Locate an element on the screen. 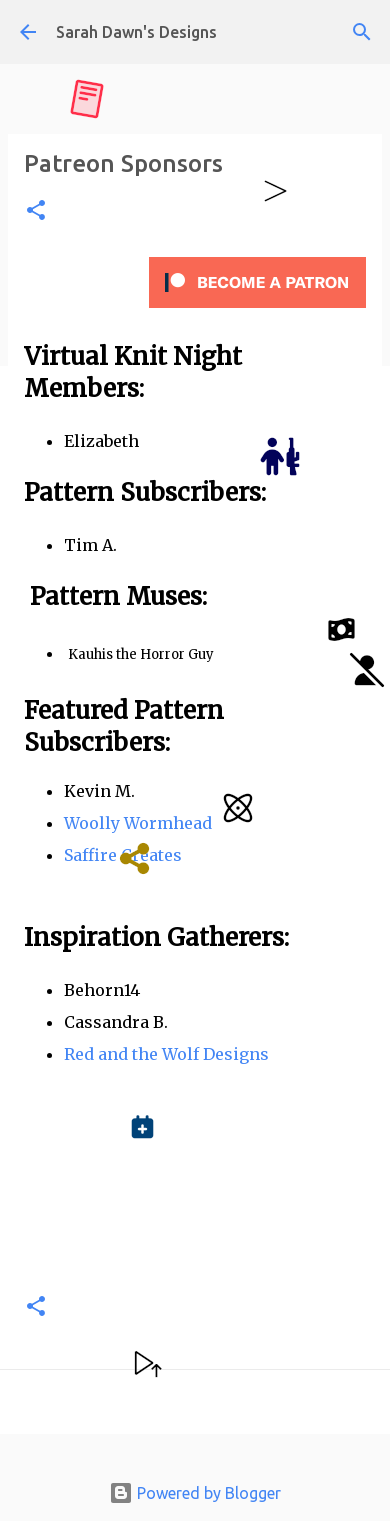 This screenshot has height=1521, width=390. view your resume or CV is located at coordinates (87, 99).